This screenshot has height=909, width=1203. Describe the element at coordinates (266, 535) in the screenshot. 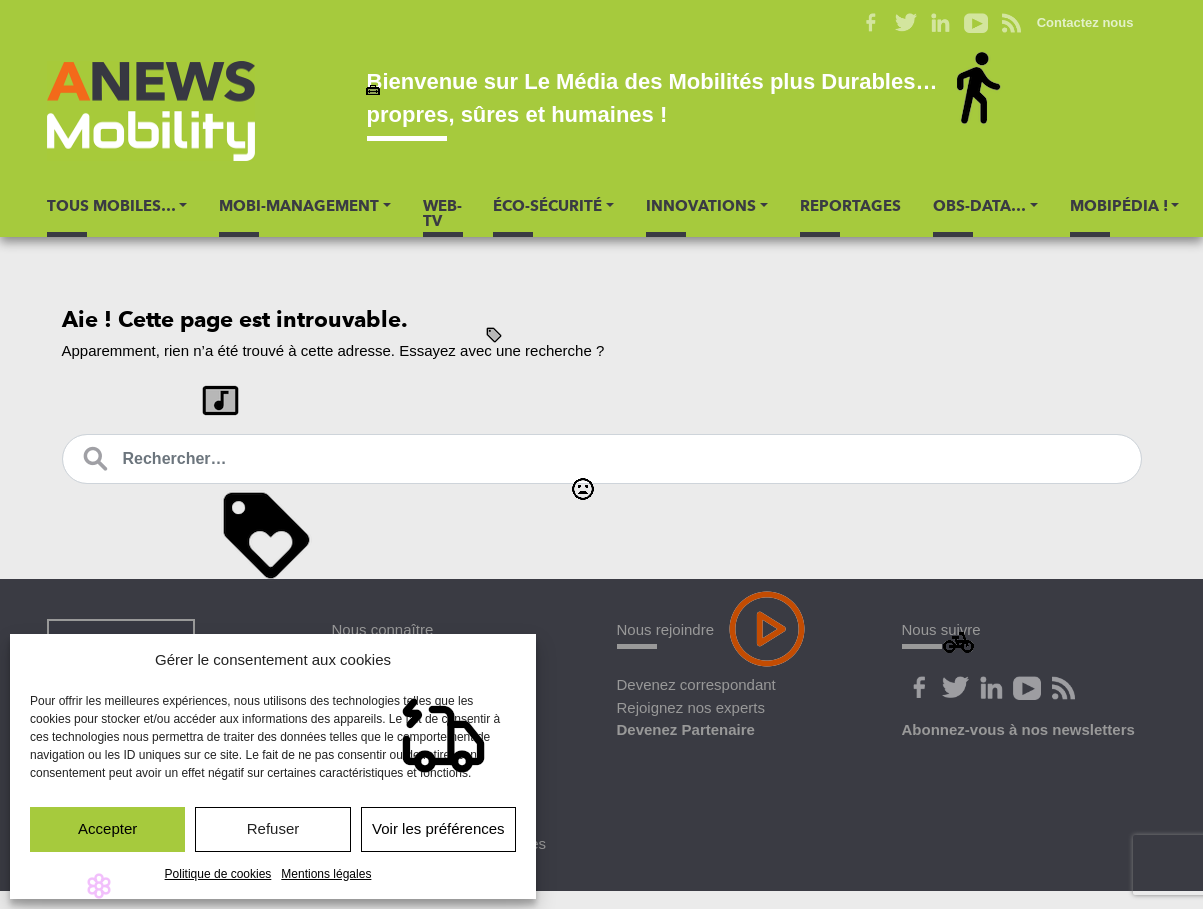

I see `view loyalty rewards or points` at that location.